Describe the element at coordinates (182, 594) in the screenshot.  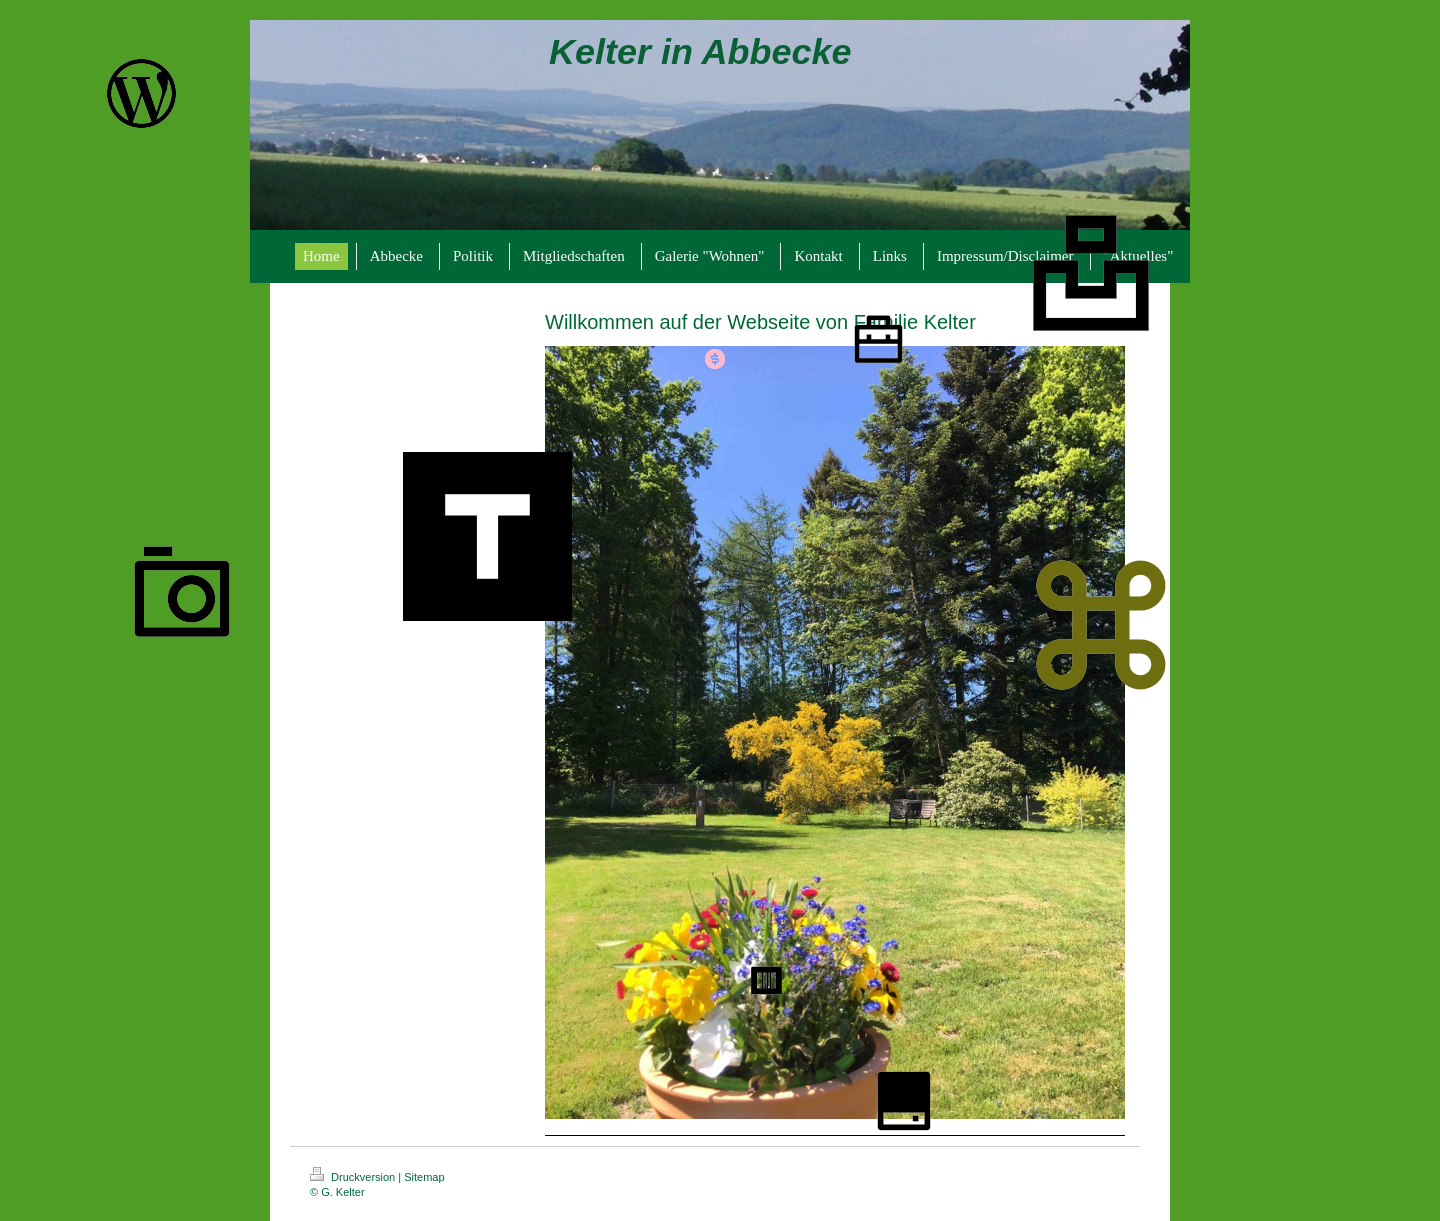
I see `open camera to take a photo` at that location.